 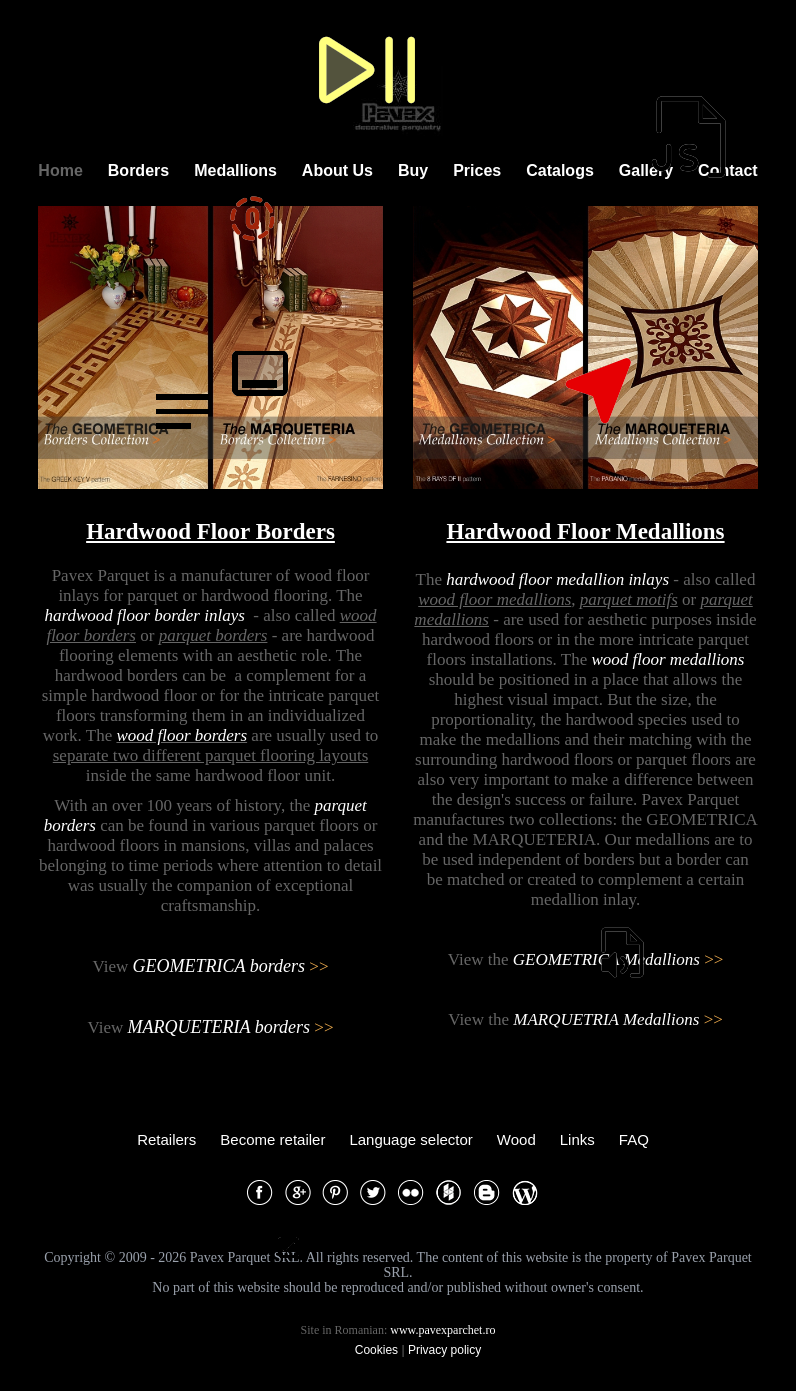 What do you see at coordinates (252, 218) in the screenshot?
I see `indicates a pending or in-progress queue item` at bounding box center [252, 218].